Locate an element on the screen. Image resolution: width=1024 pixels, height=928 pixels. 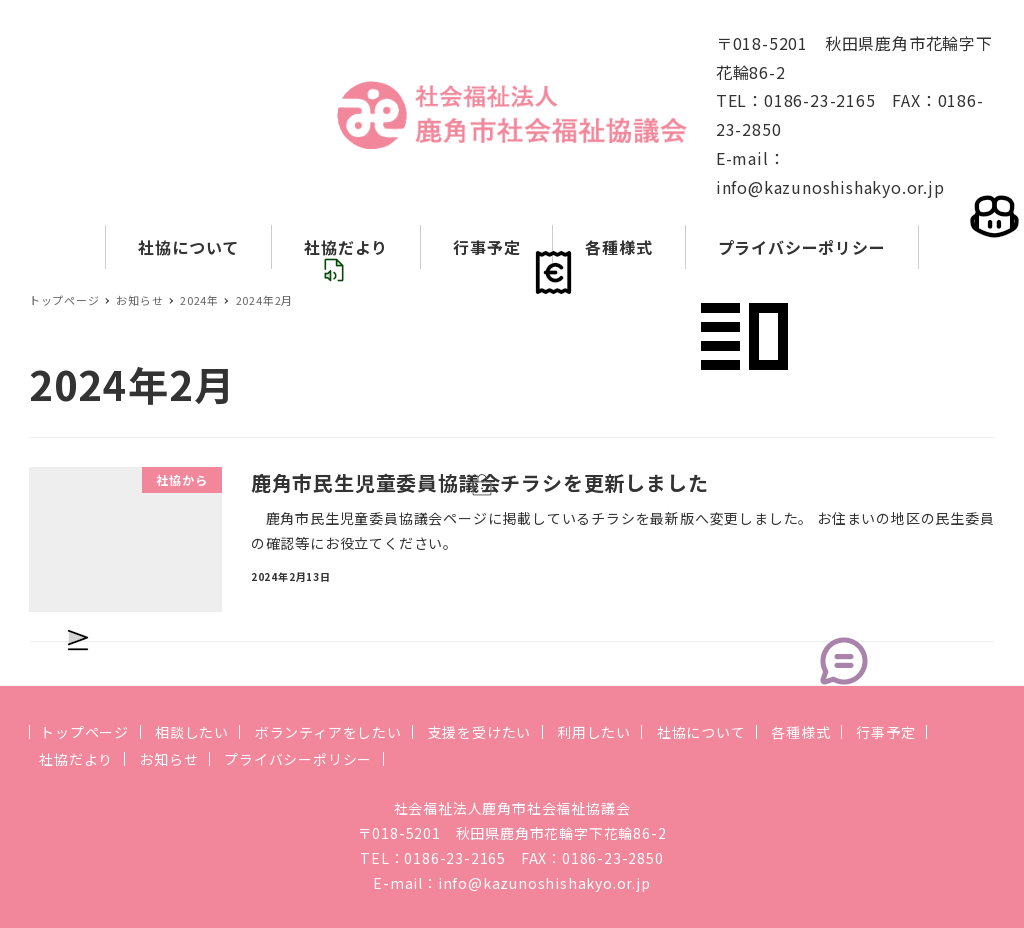
toggle vertical split view layout is located at coordinates (744, 336).